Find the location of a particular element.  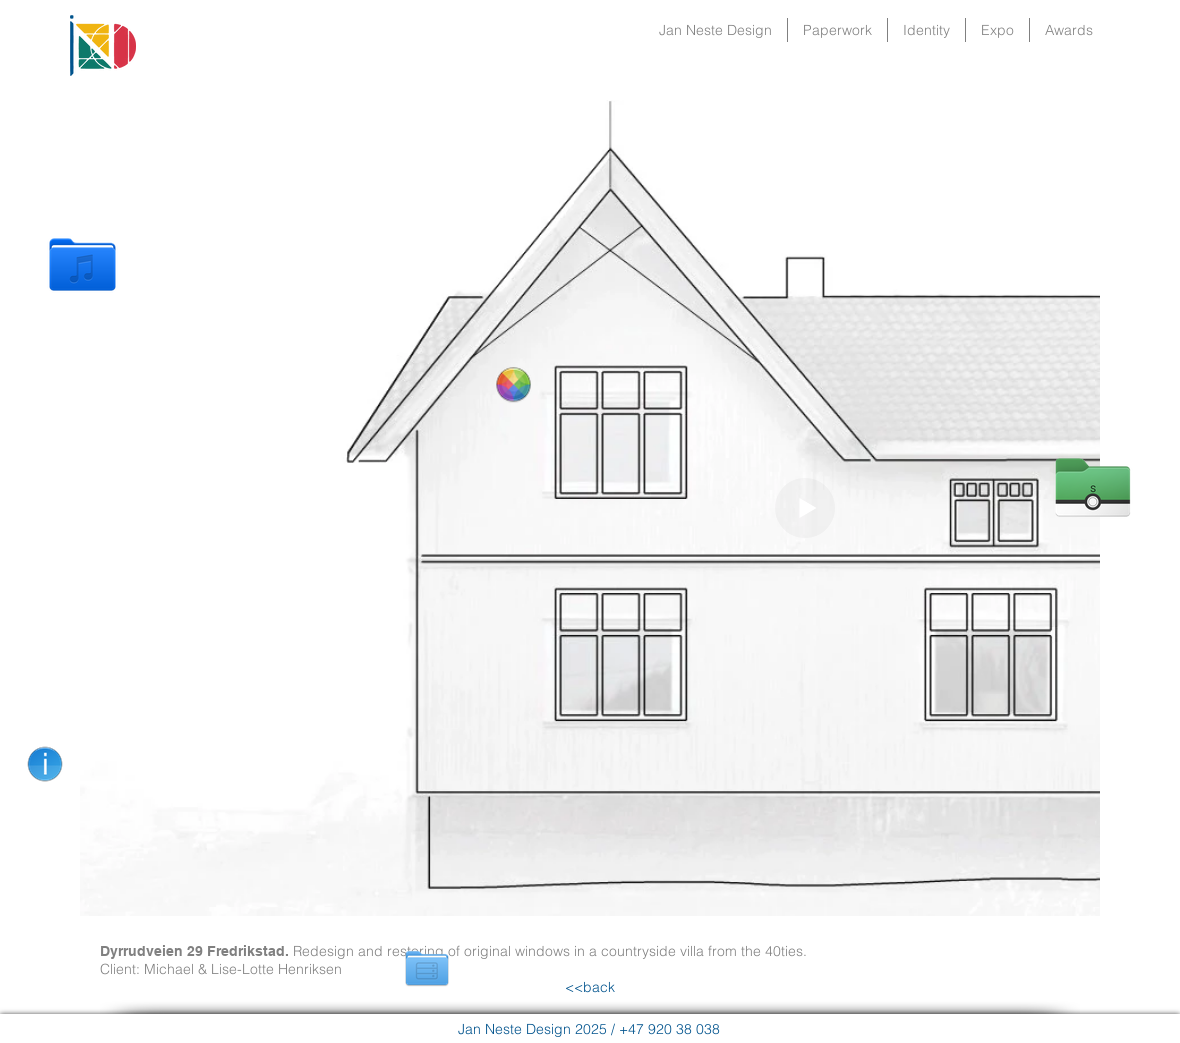

access color and theme preferences is located at coordinates (513, 384).